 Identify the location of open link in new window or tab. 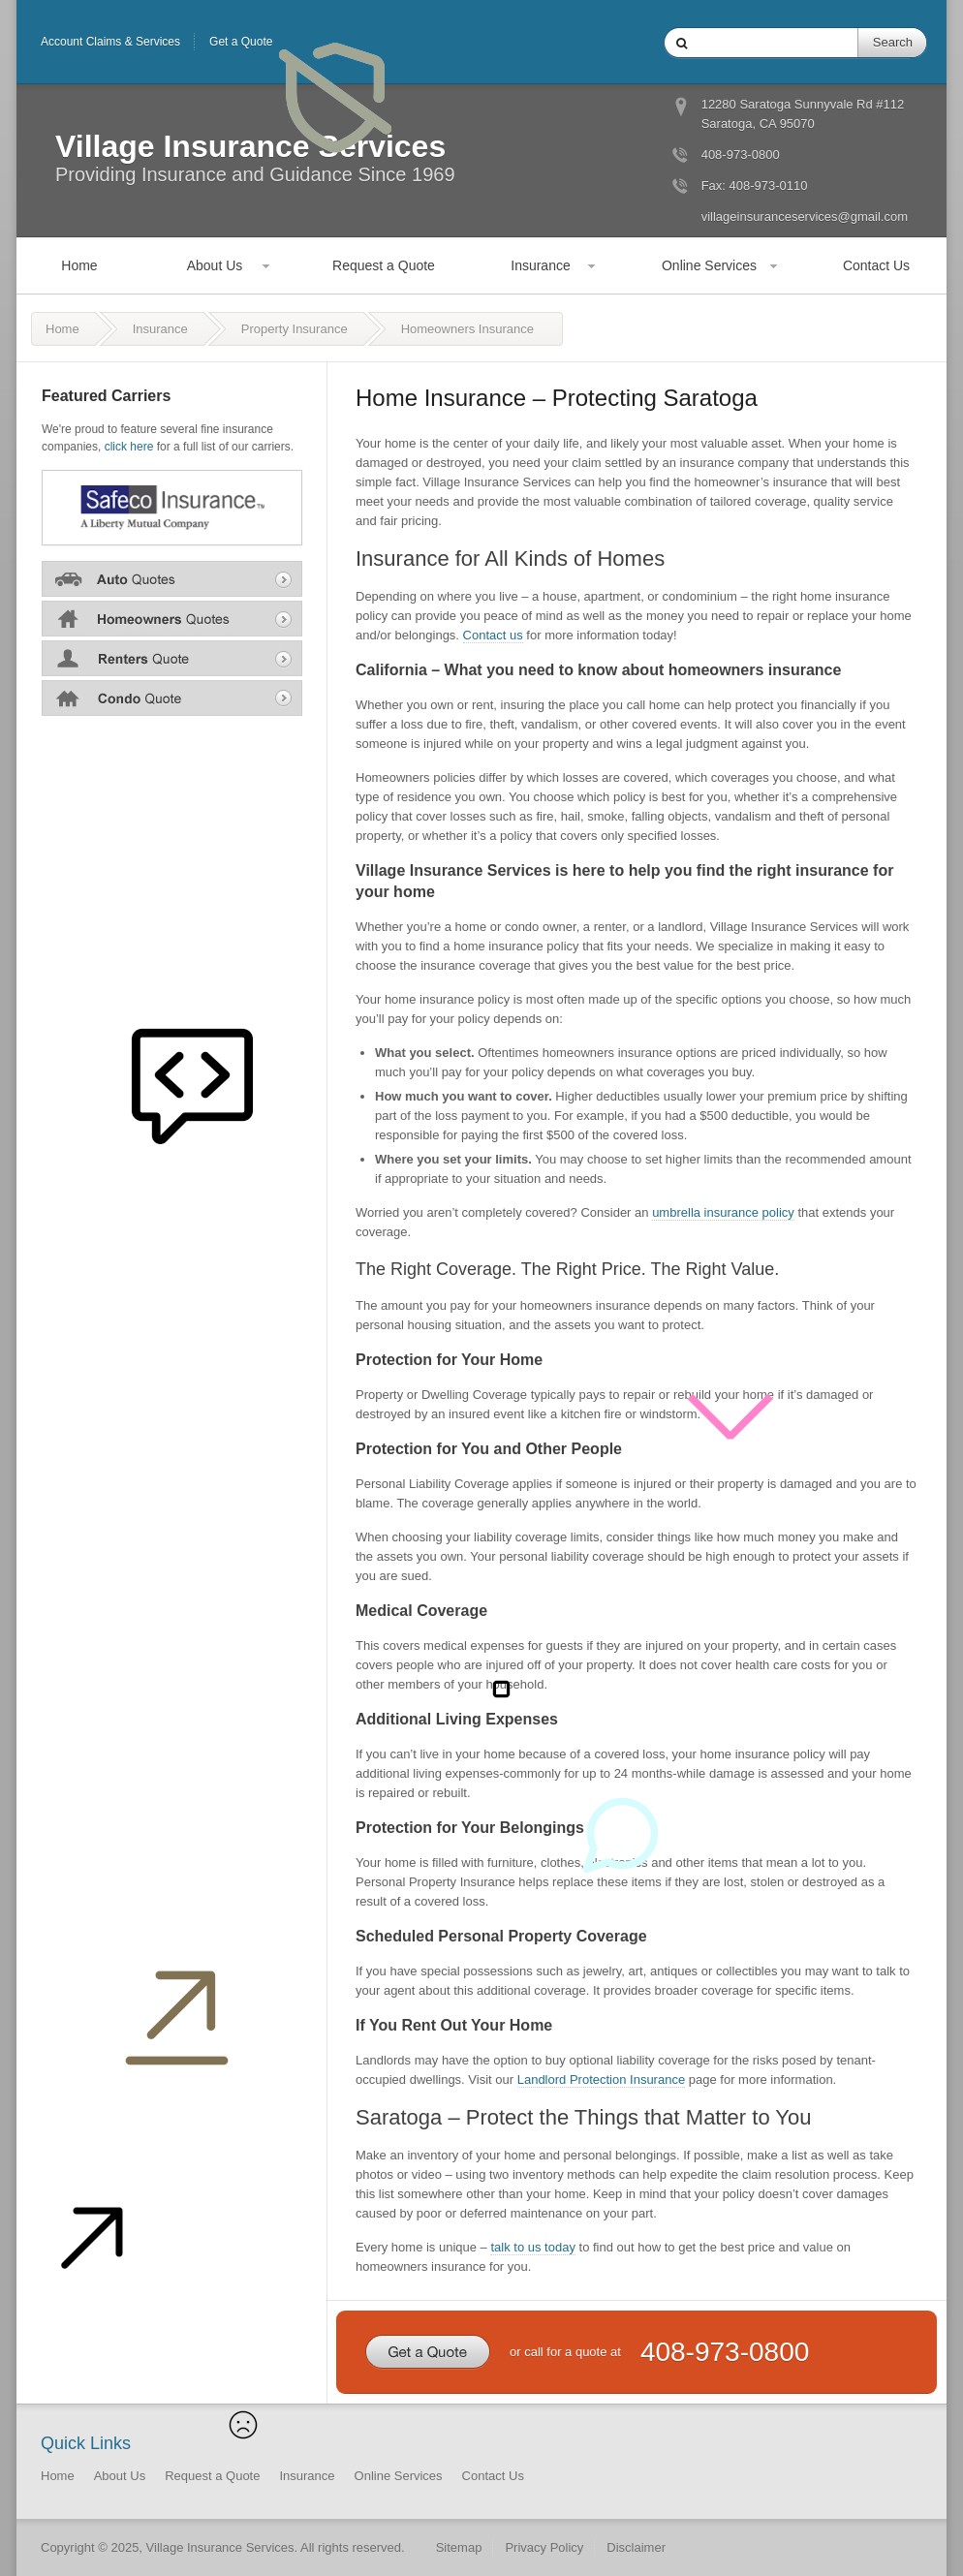
(176, 2013).